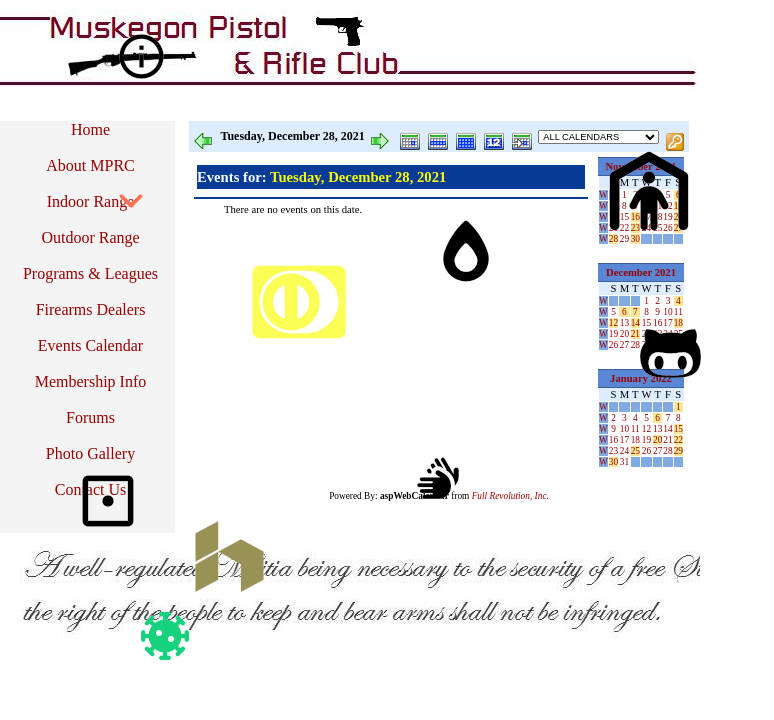 The height and width of the screenshot is (720, 774). Describe the element at coordinates (438, 478) in the screenshot. I see `enable sign language interpretation` at that location.